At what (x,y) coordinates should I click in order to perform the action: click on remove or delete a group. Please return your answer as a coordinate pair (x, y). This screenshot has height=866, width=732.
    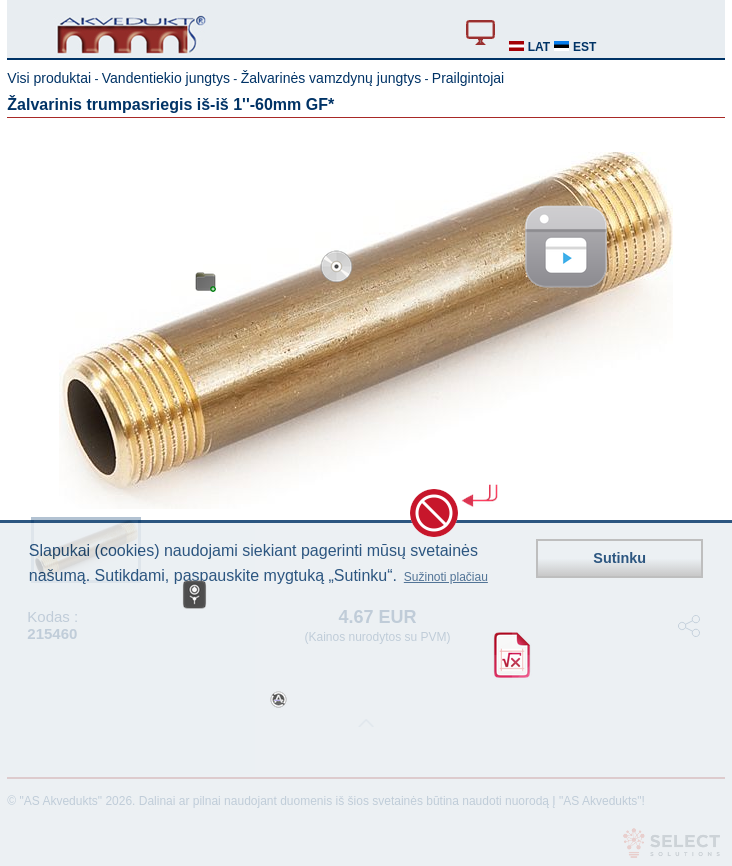
    Looking at the image, I should click on (434, 513).